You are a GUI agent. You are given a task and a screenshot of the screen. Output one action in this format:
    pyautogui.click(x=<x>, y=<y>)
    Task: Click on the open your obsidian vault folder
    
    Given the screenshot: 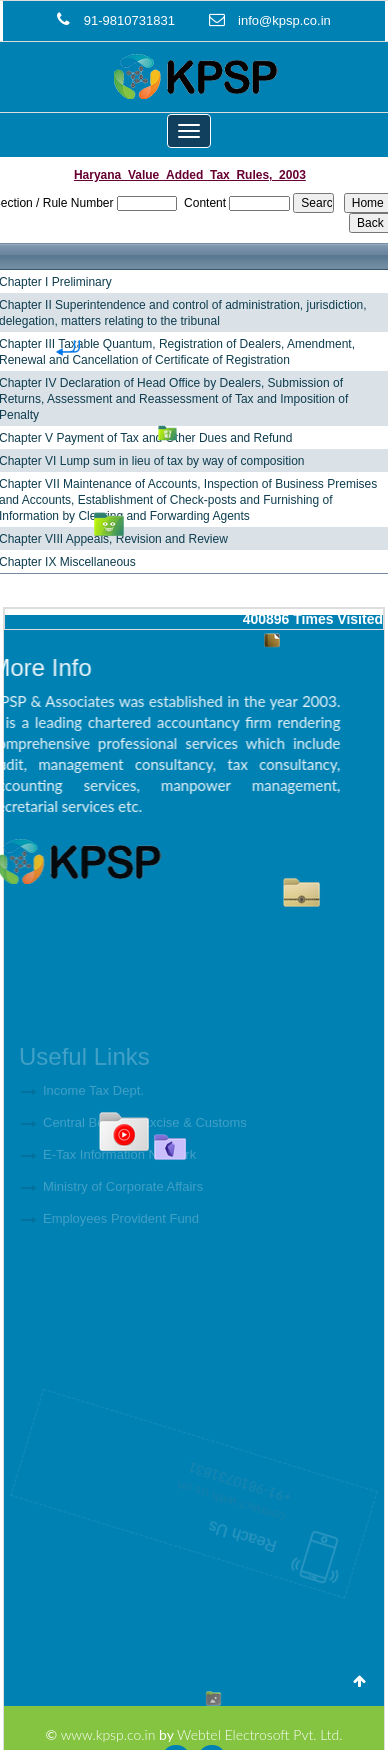 What is the action you would take?
    pyautogui.click(x=170, y=1148)
    